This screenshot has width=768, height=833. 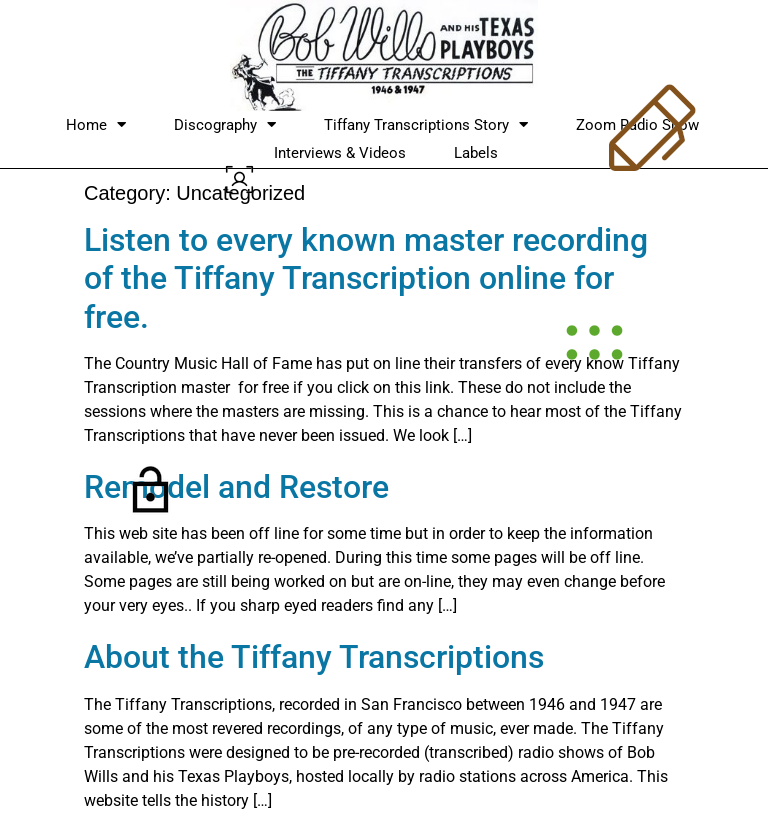 I want to click on unlock a secured item or feature, so click(x=150, y=490).